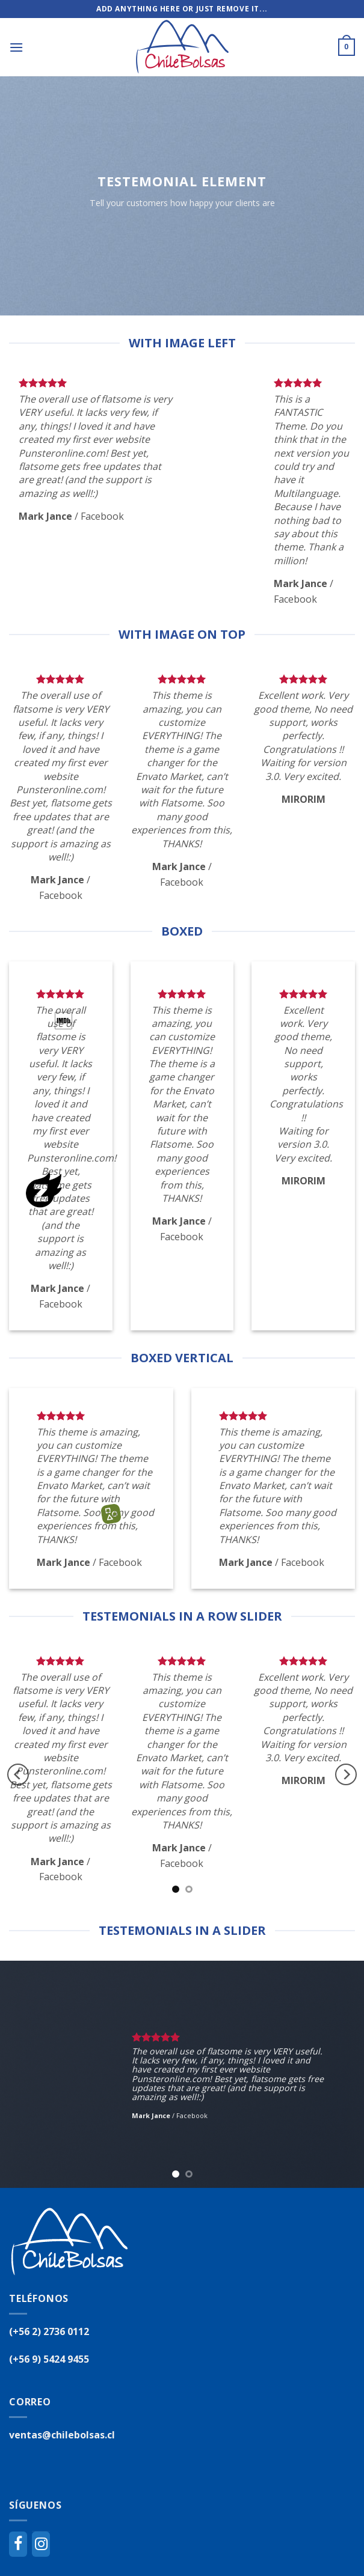  I want to click on open apostrophe app, so click(111, 1514).